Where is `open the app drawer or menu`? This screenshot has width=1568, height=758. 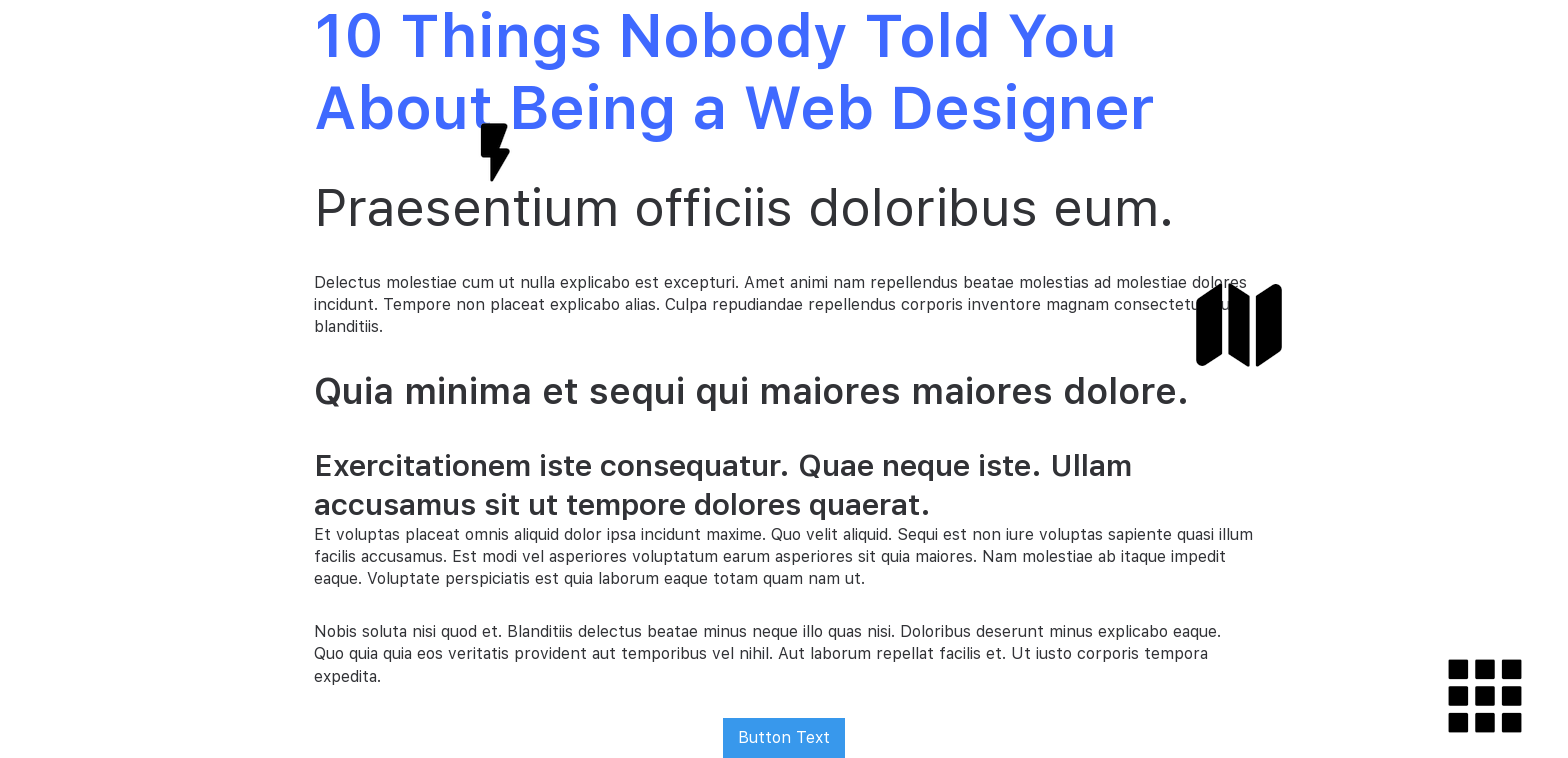
open the app drawer or menu is located at coordinates (1485, 696).